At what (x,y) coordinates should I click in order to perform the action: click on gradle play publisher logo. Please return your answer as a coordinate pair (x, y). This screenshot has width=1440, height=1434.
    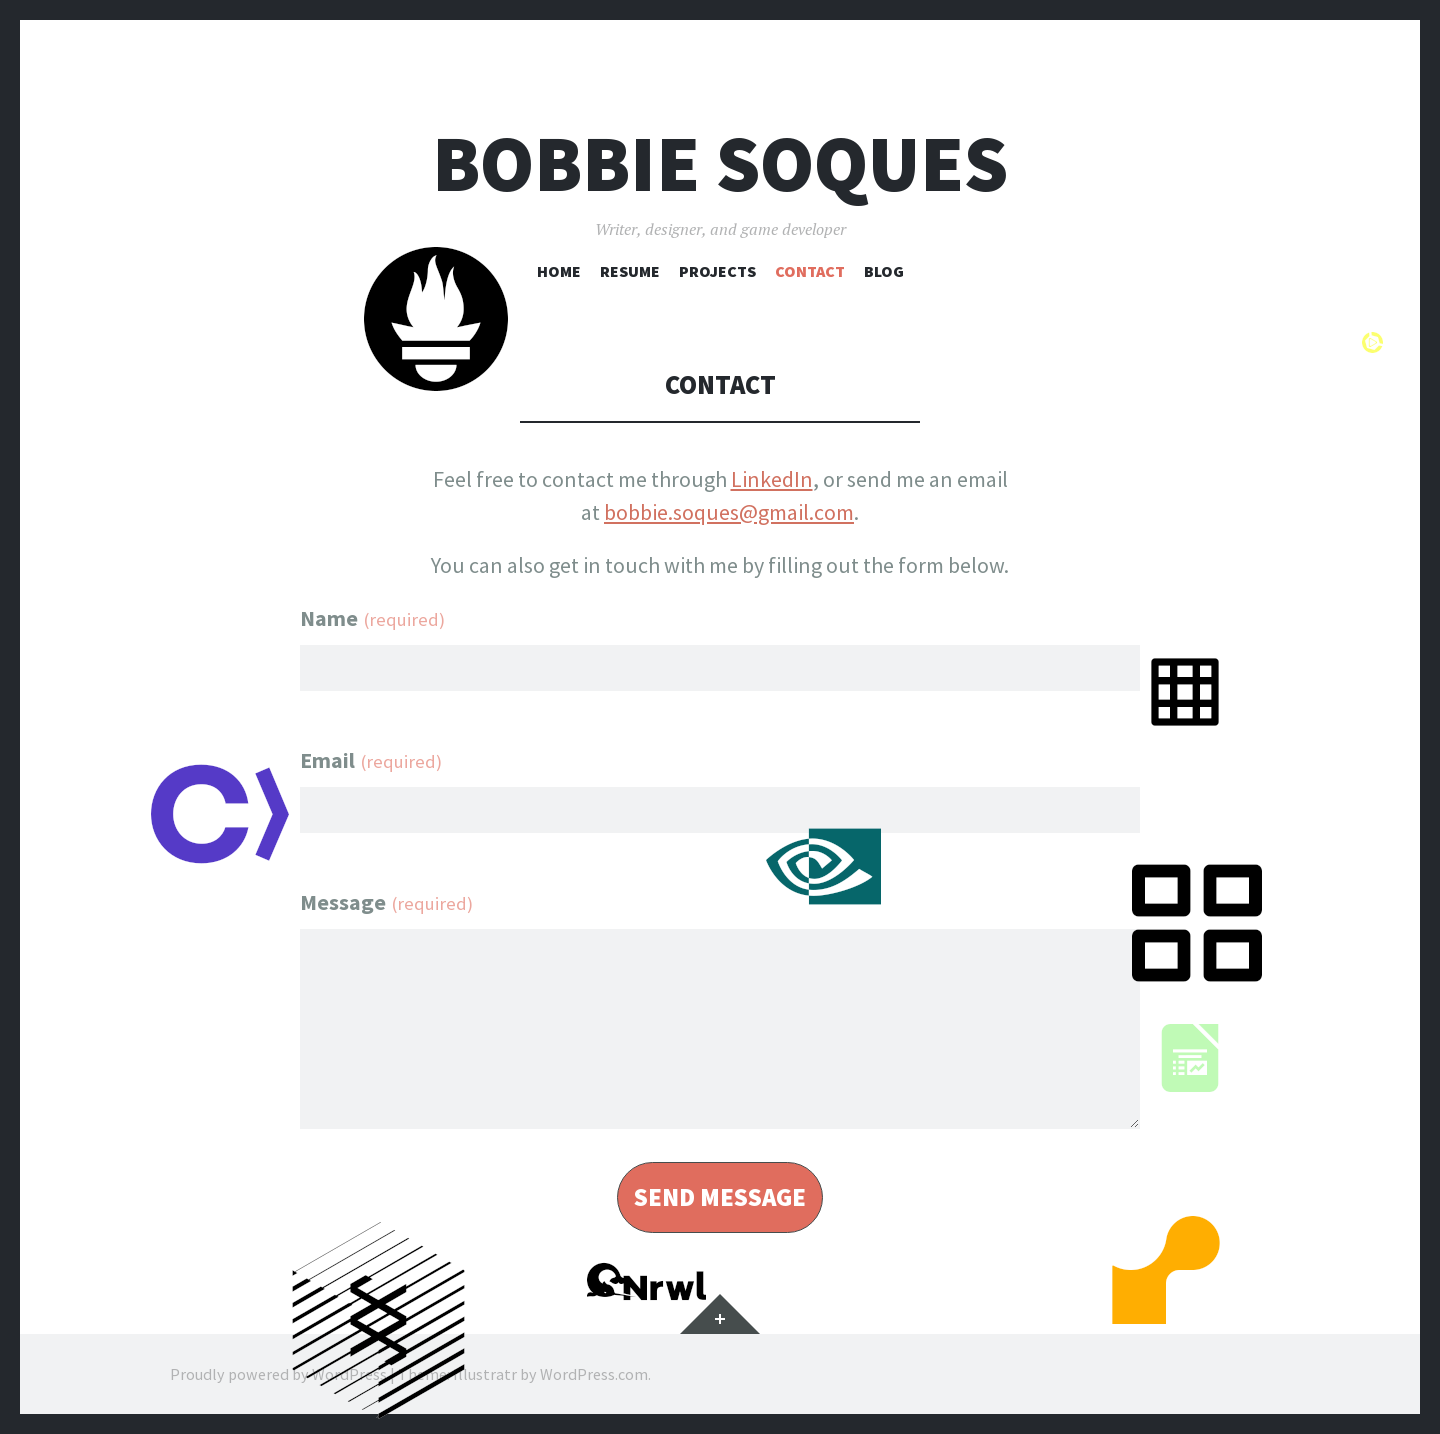
    Looking at the image, I should click on (1372, 342).